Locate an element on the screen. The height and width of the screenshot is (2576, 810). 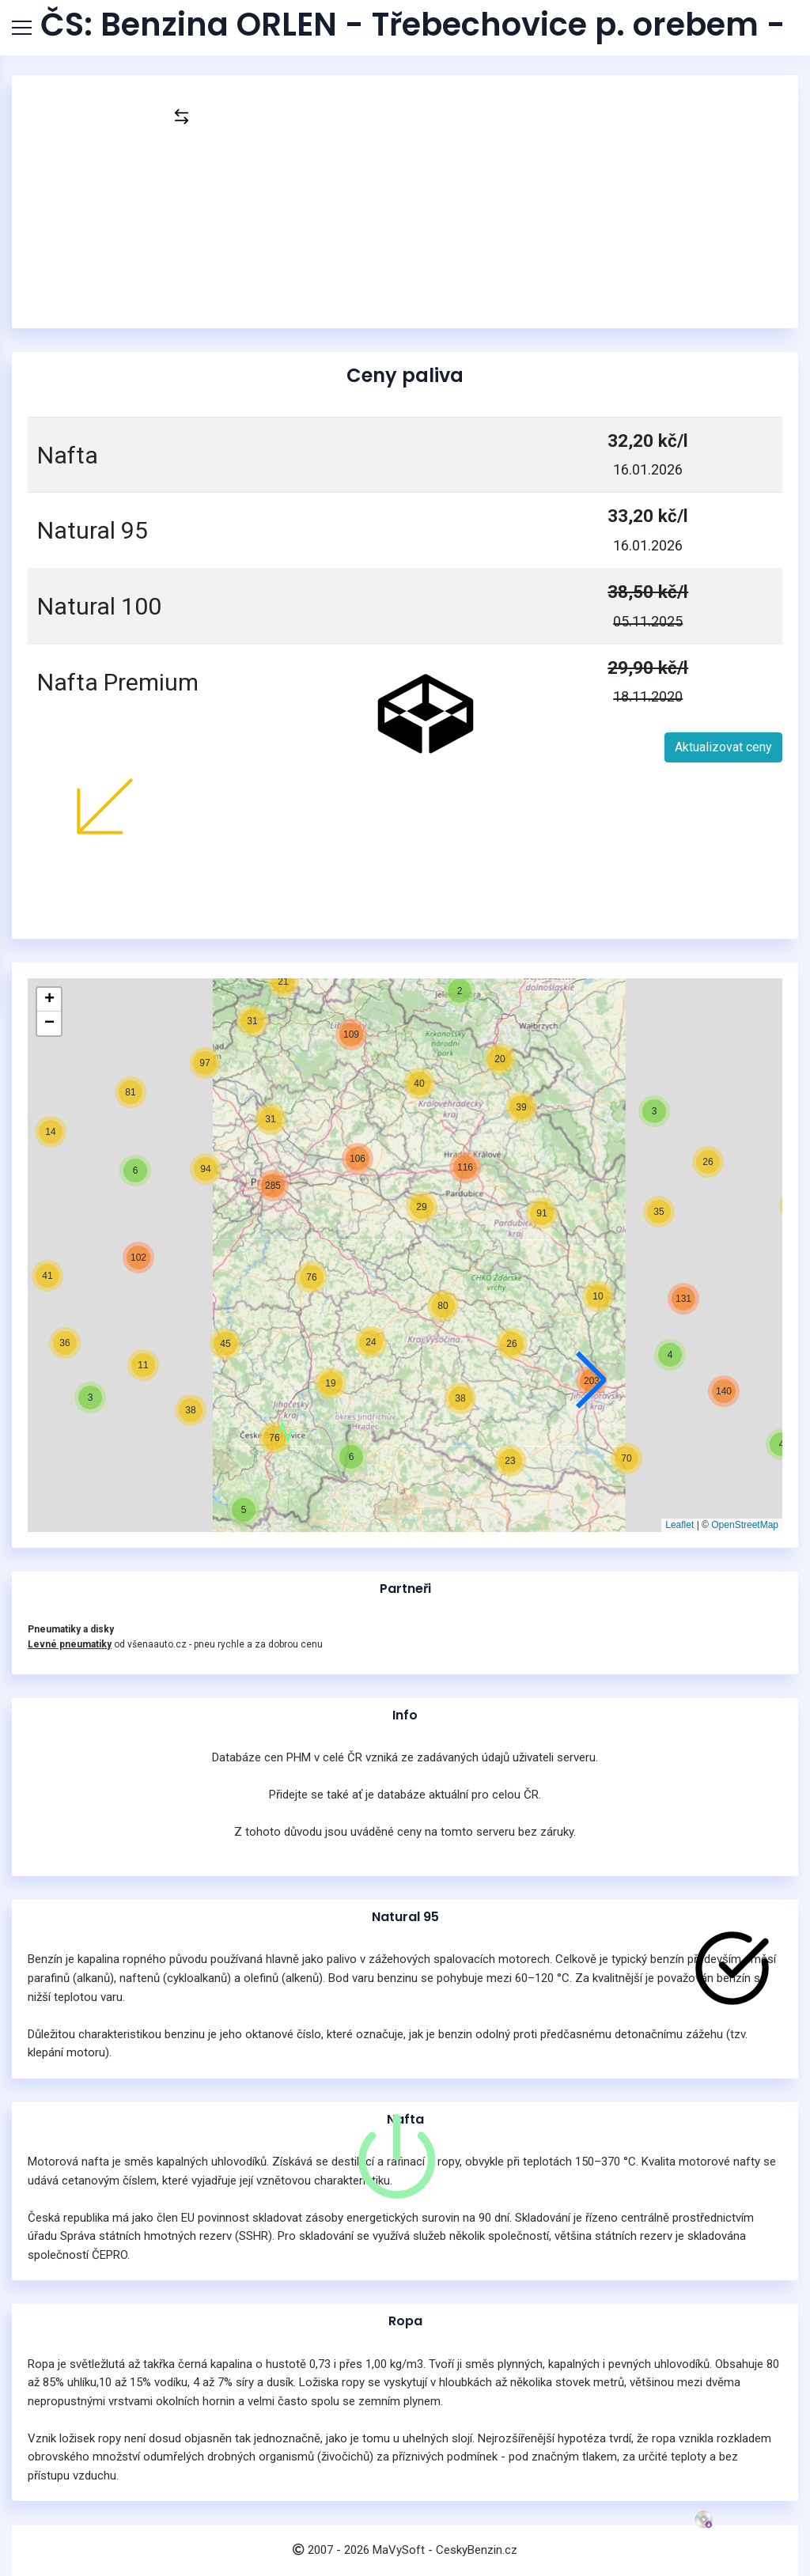
burn data to a dvd disc is located at coordinates (703, 2519).